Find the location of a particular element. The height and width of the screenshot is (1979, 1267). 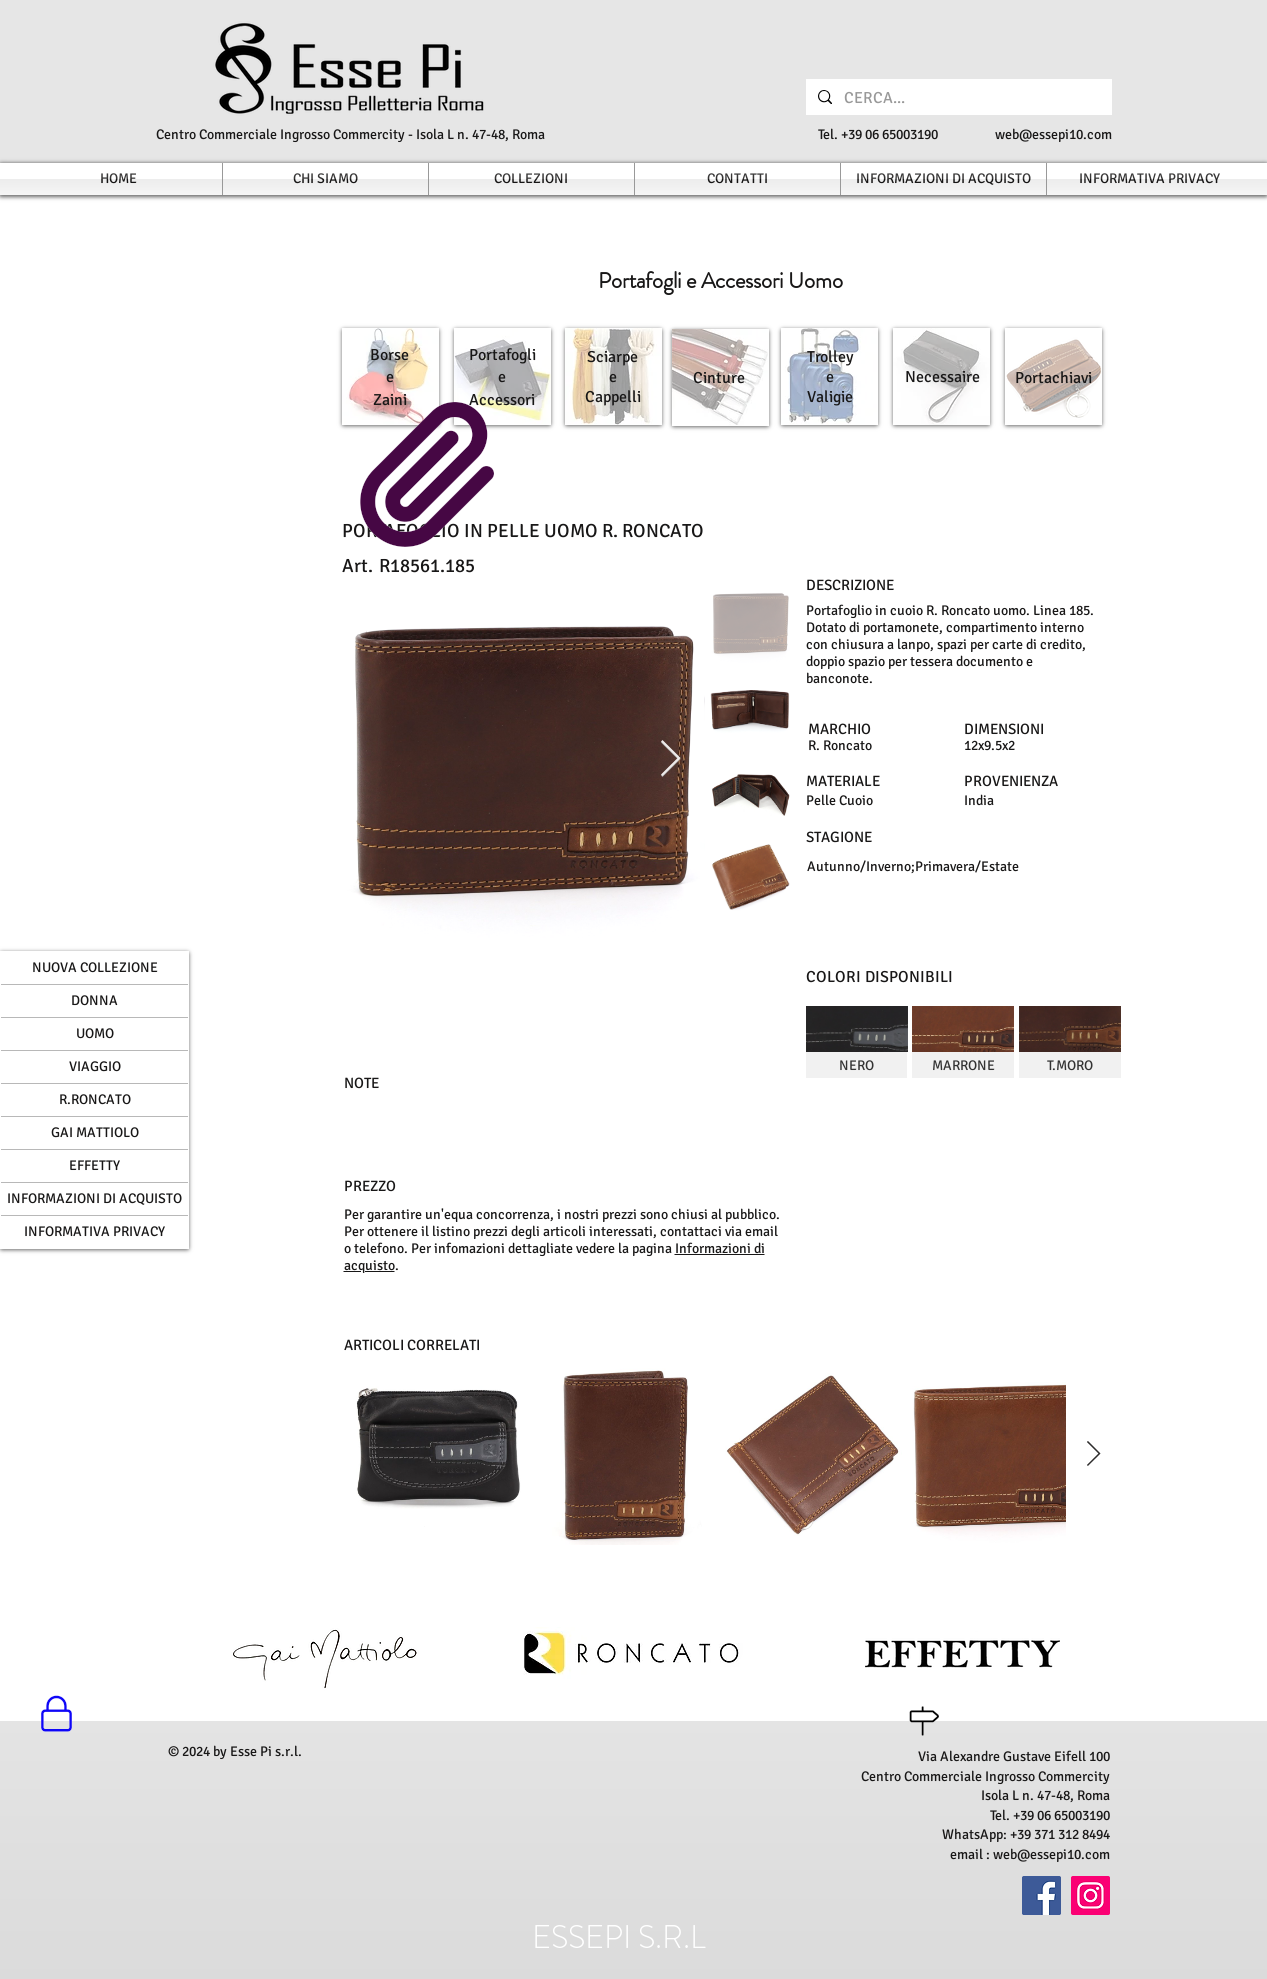

indicates a locked or secure item is located at coordinates (56, 1714).